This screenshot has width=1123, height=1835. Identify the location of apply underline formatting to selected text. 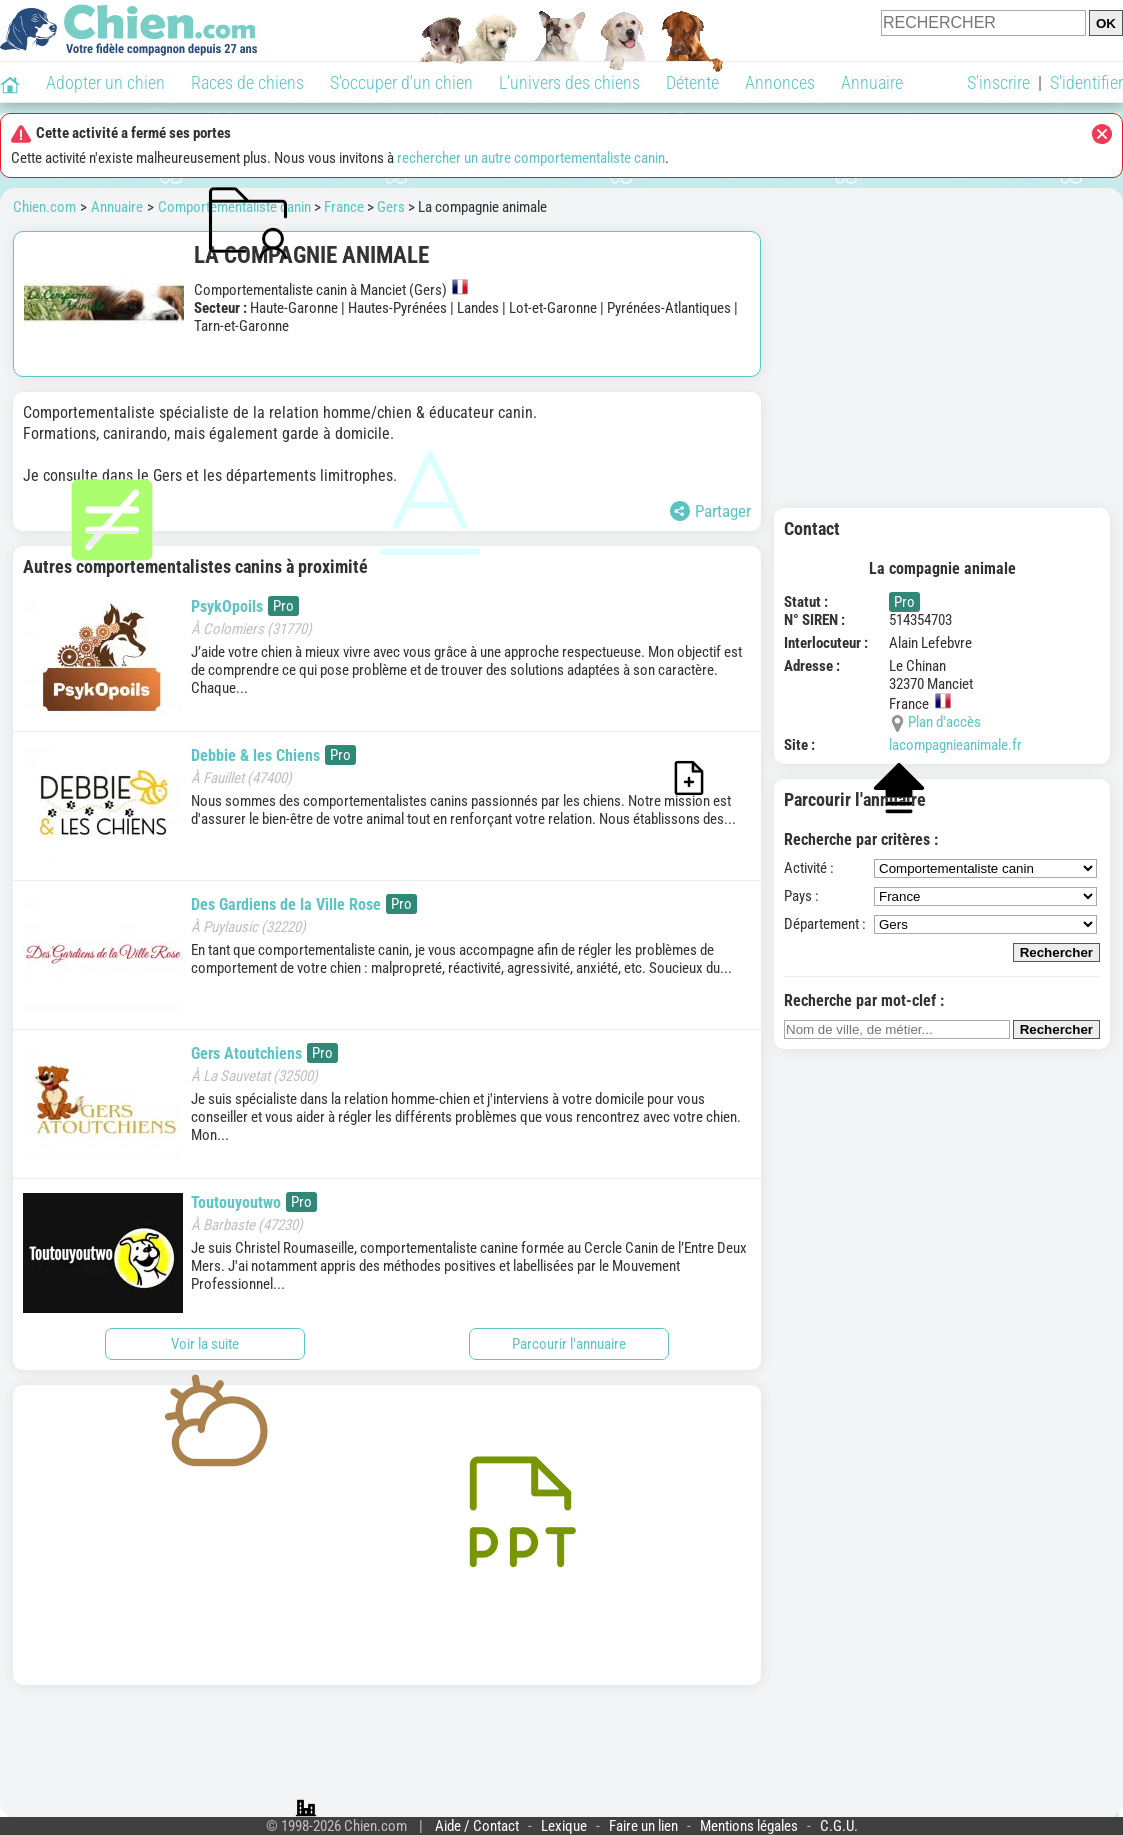
(430, 505).